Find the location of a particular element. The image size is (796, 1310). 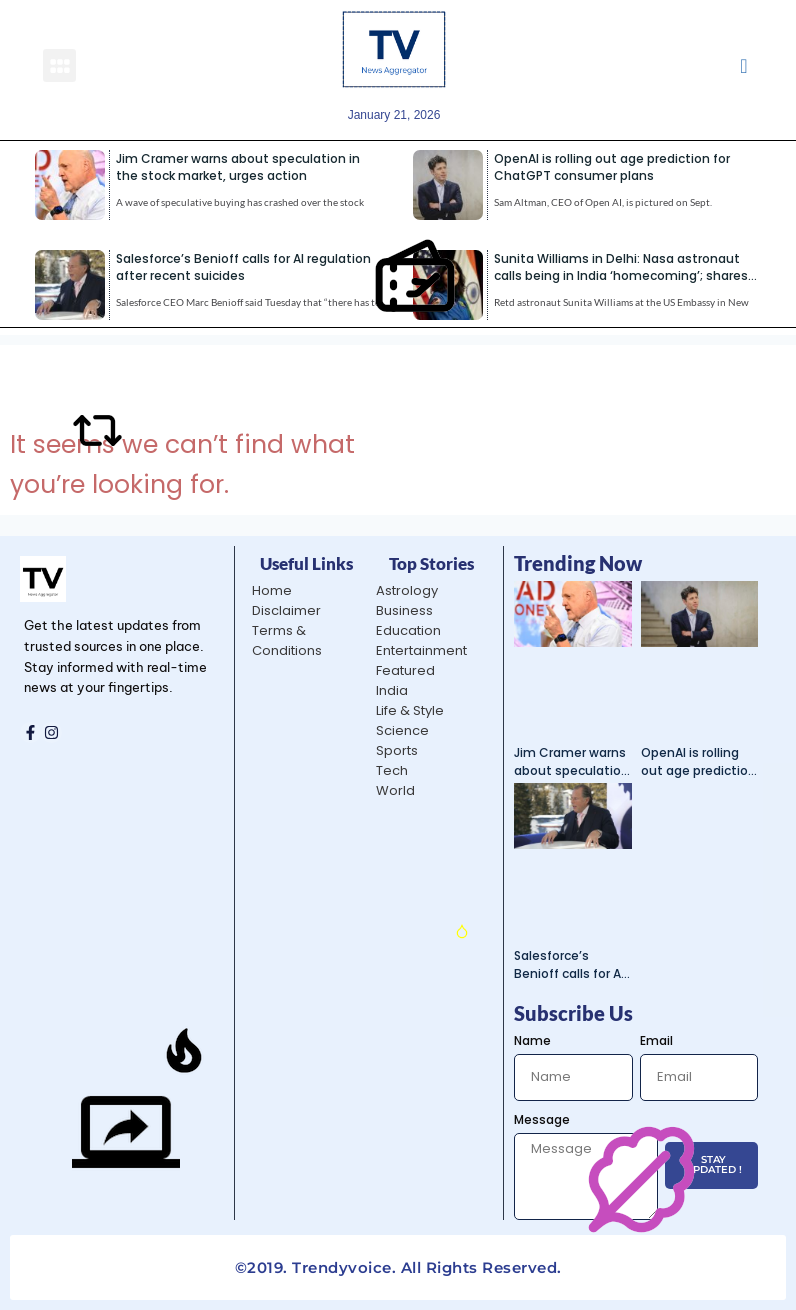

adjust water or hydration settings is located at coordinates (462, 931).